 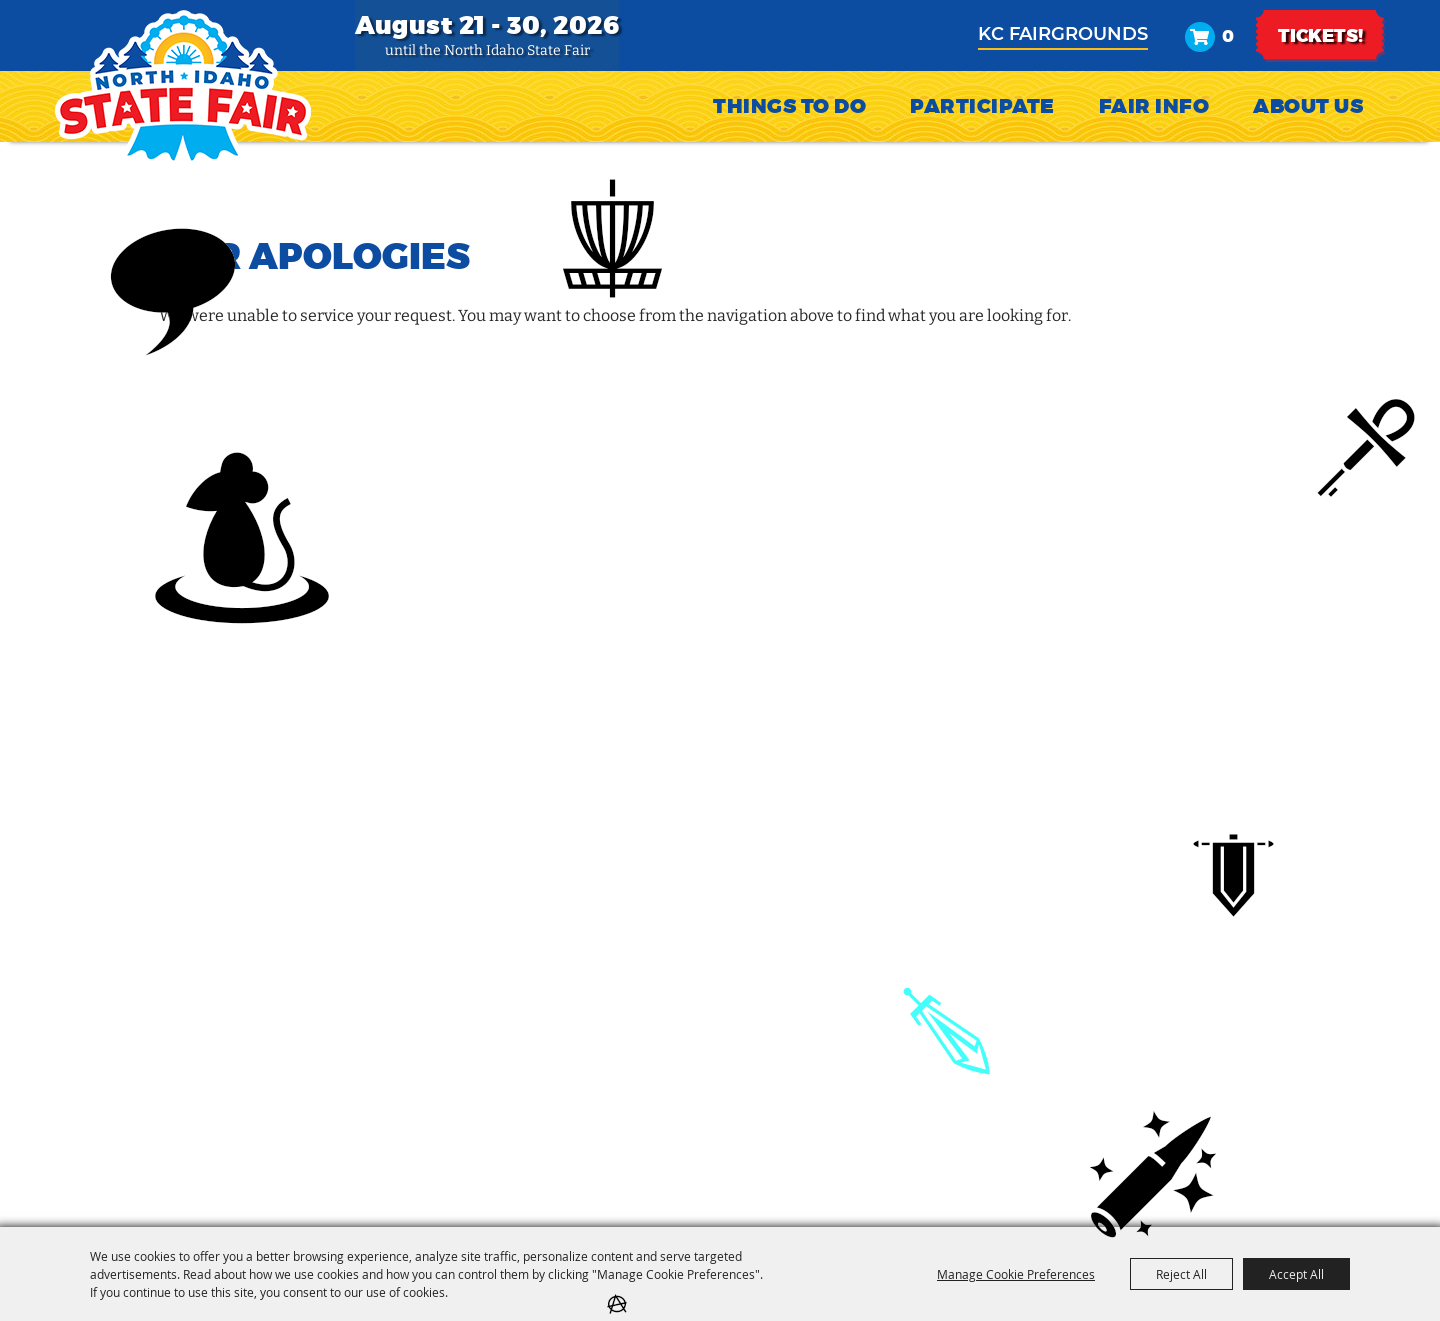 I want to click on special ammunition or power-up item, so click(x=1151, y=1177).